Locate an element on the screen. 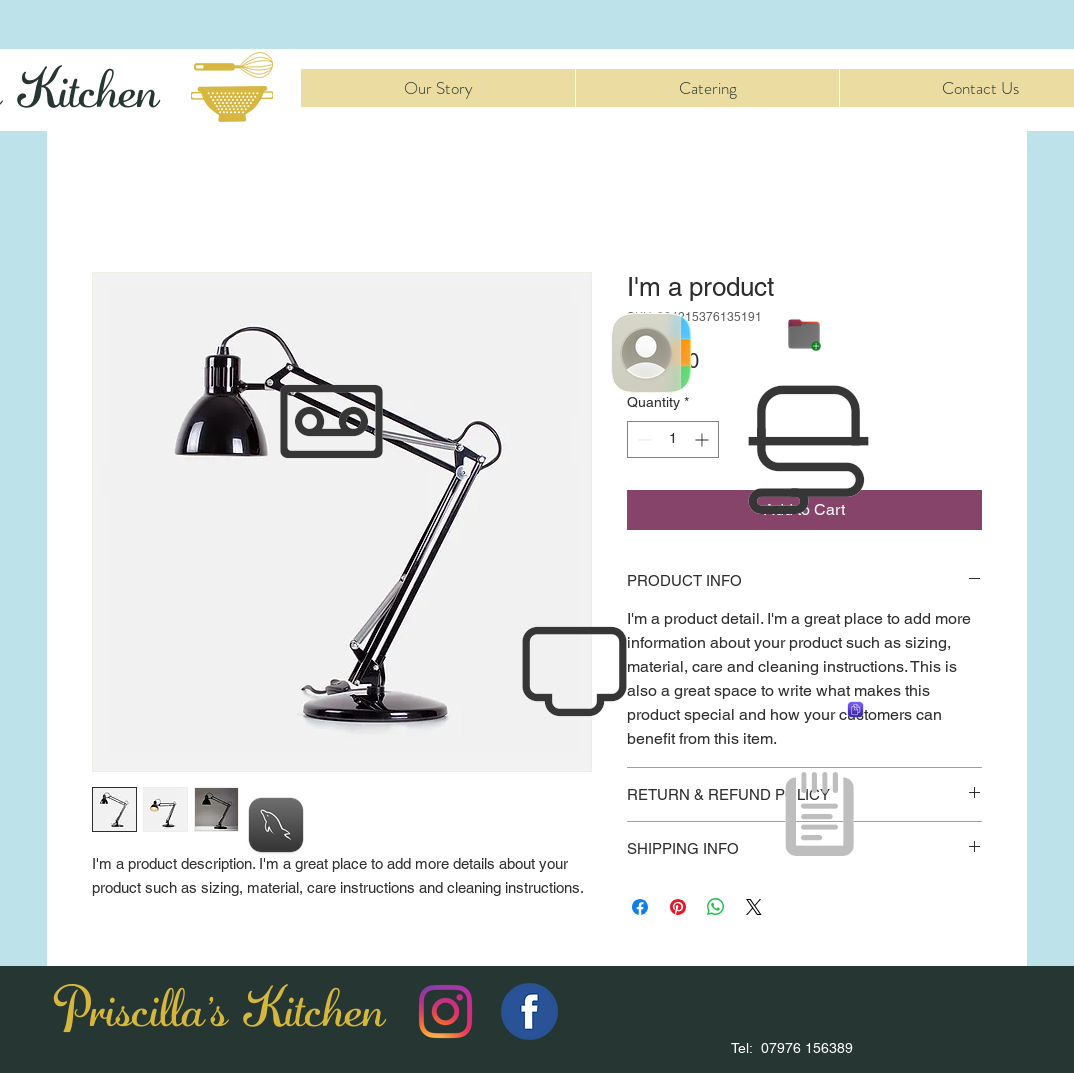 Image resolution: width=1074 pixels, height=1073 pixels. access network or system preferences is located at coordinates (574, 671).